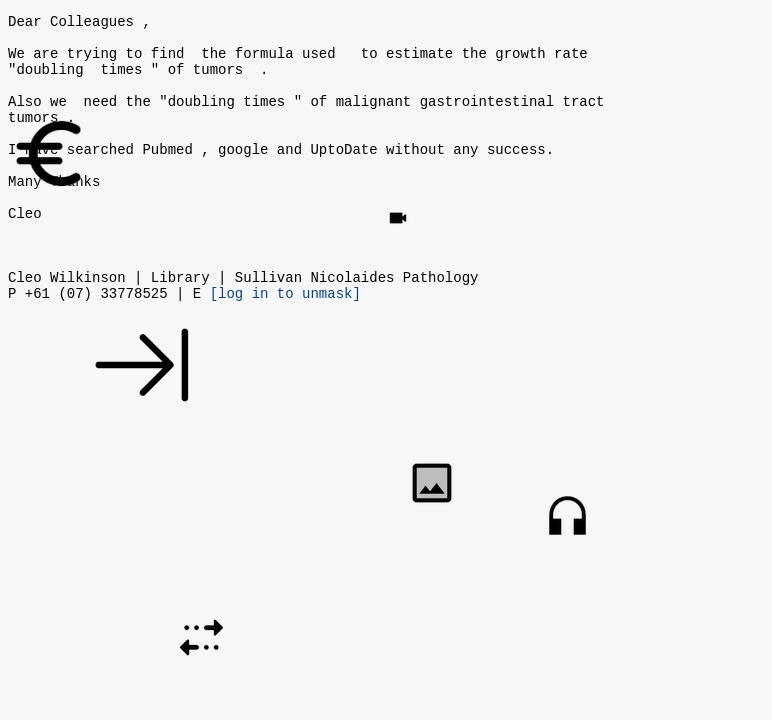  I want to click on view image or photo, so click(432, 483).